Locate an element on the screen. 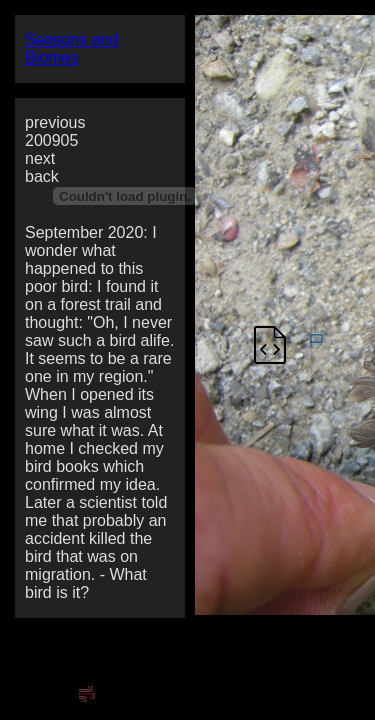 The height and width of the screenshot is (720, 375). view source code file is located at coordinates (270, 345).